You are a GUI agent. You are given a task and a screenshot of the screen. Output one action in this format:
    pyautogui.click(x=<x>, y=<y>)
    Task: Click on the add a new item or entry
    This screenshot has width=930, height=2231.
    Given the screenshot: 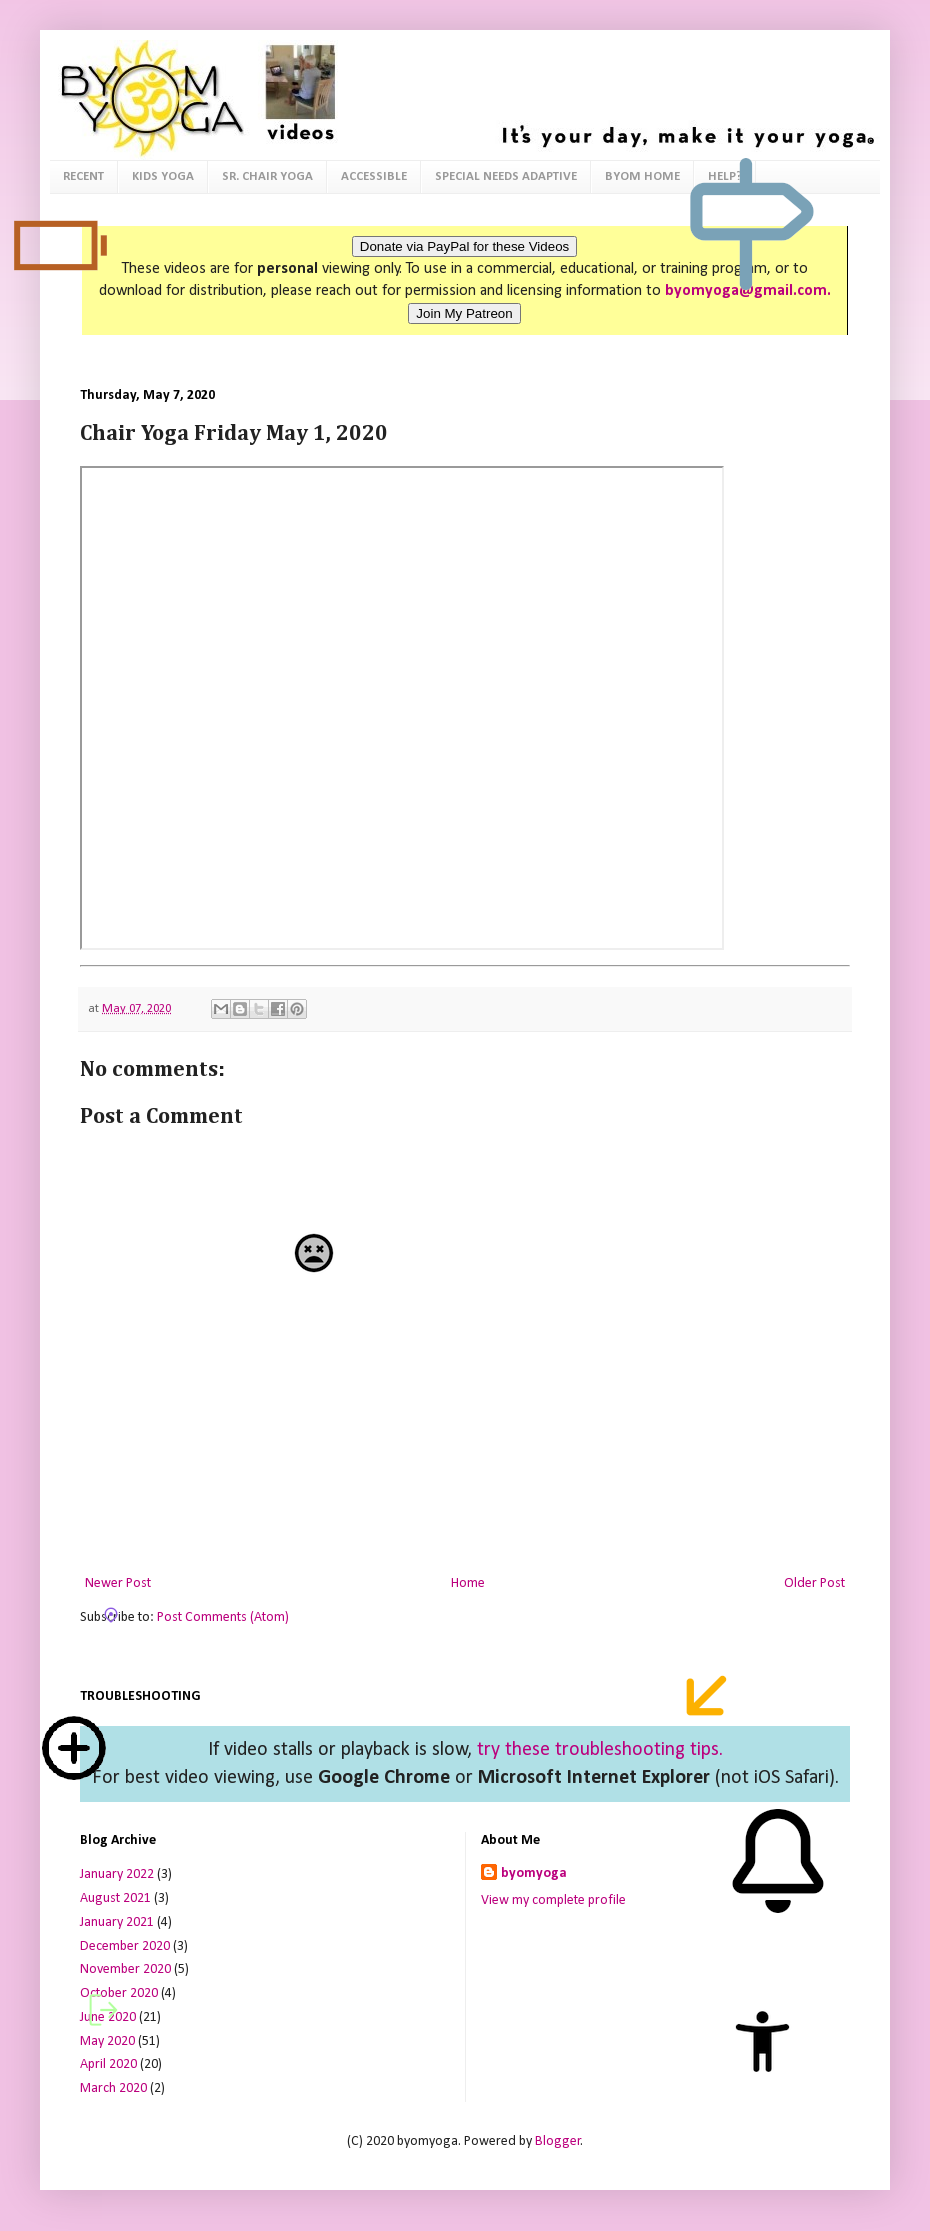 What is the action you would take?
    pyautogui.click(x=74, y=1748)
    